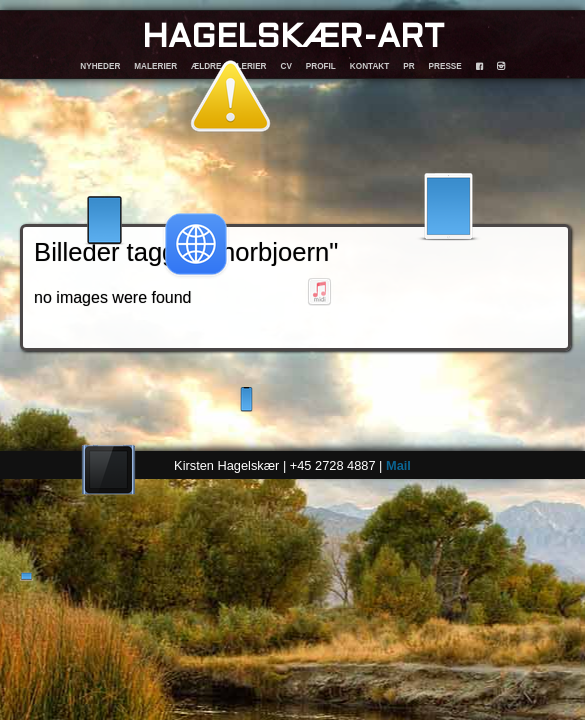 The width and height of the screenshot is (585, 720). What do you see at coordinates (448, 206) in the screenshot?
I see `iPad Pro with cellular connectivity` at bounding box center [448, 206].